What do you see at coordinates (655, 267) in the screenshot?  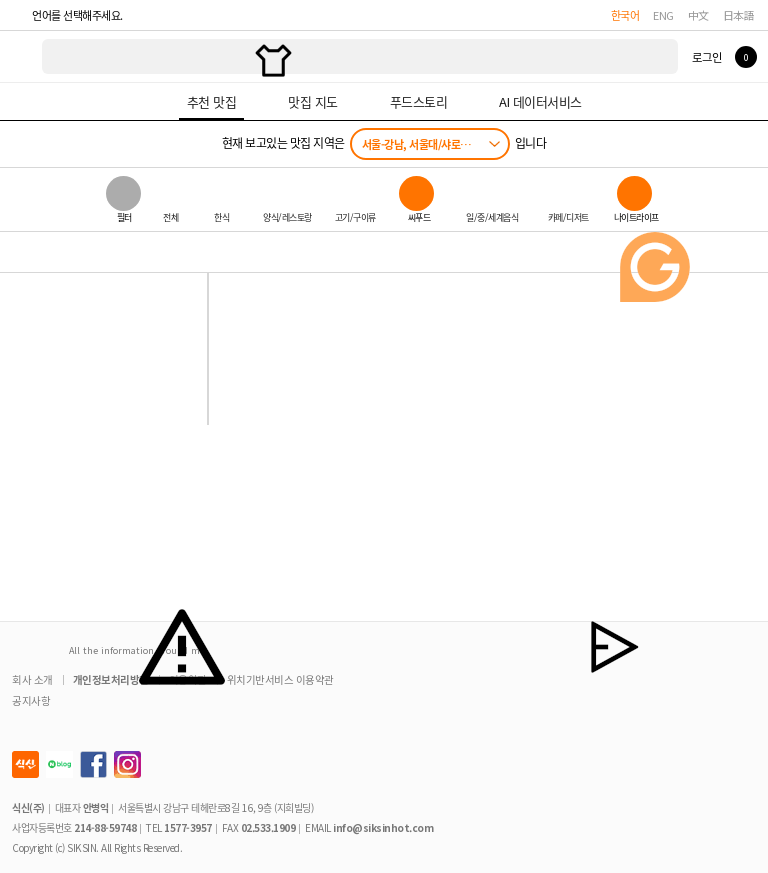 I see `open Grammarly writing assistant` at bounding box center [655, 267].